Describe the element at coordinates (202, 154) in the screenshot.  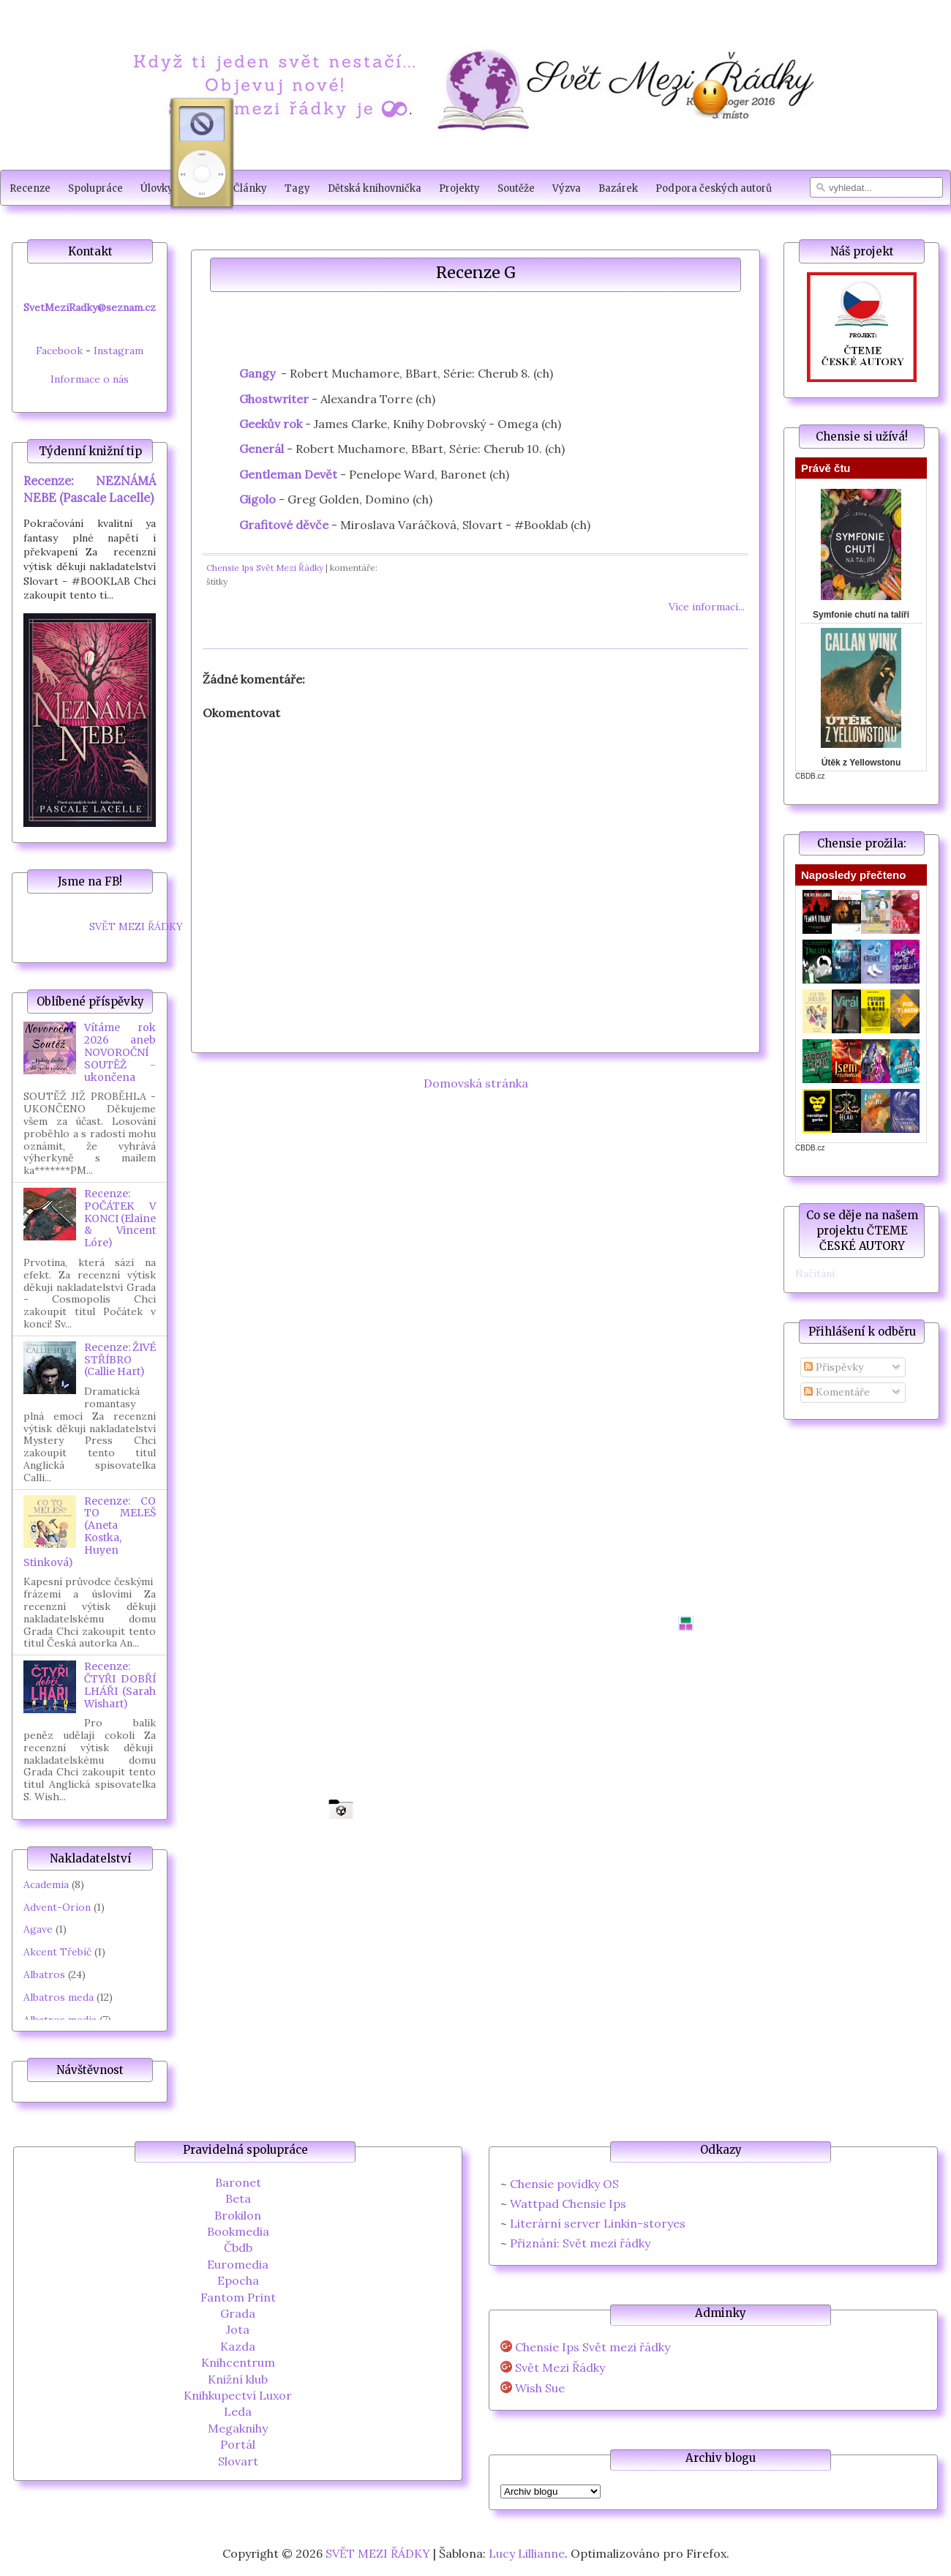
I see `iPod mini device in gold color` at that location.